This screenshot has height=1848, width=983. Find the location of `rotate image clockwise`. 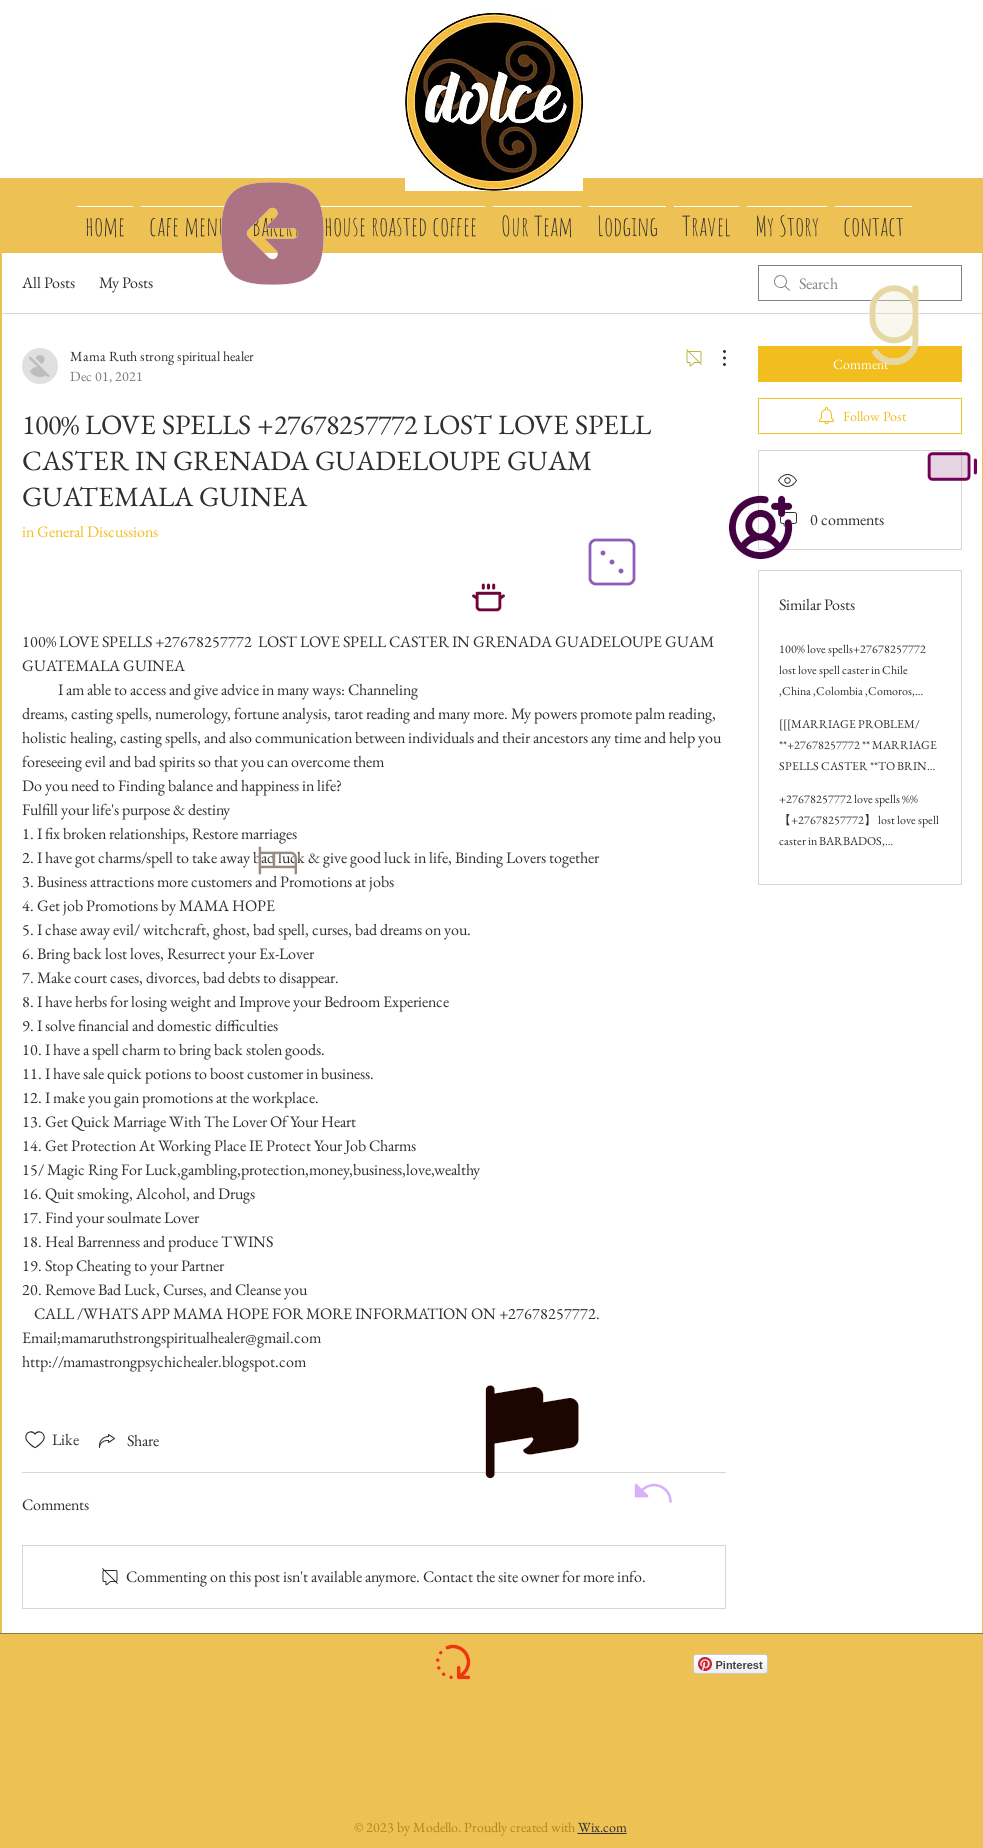

rotate image clockwise is located at coordinates (453, 1662).